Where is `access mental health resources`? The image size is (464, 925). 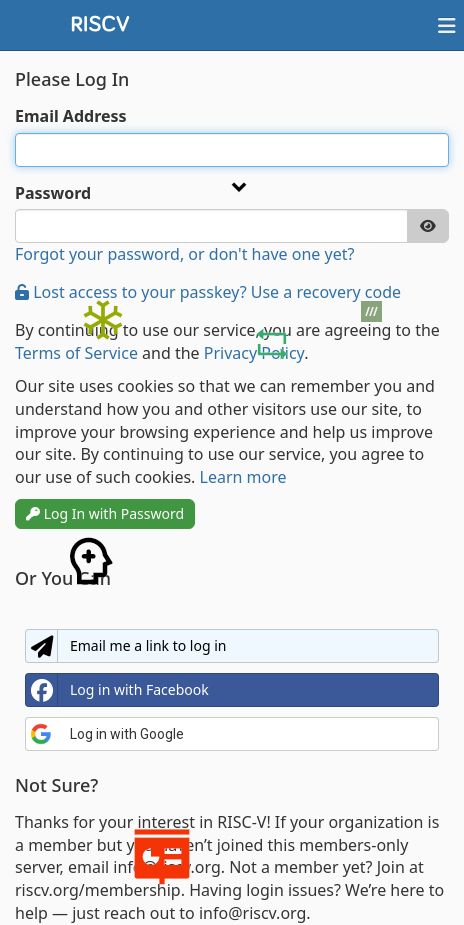 access mental health resources is located at coordinates (91, 561).